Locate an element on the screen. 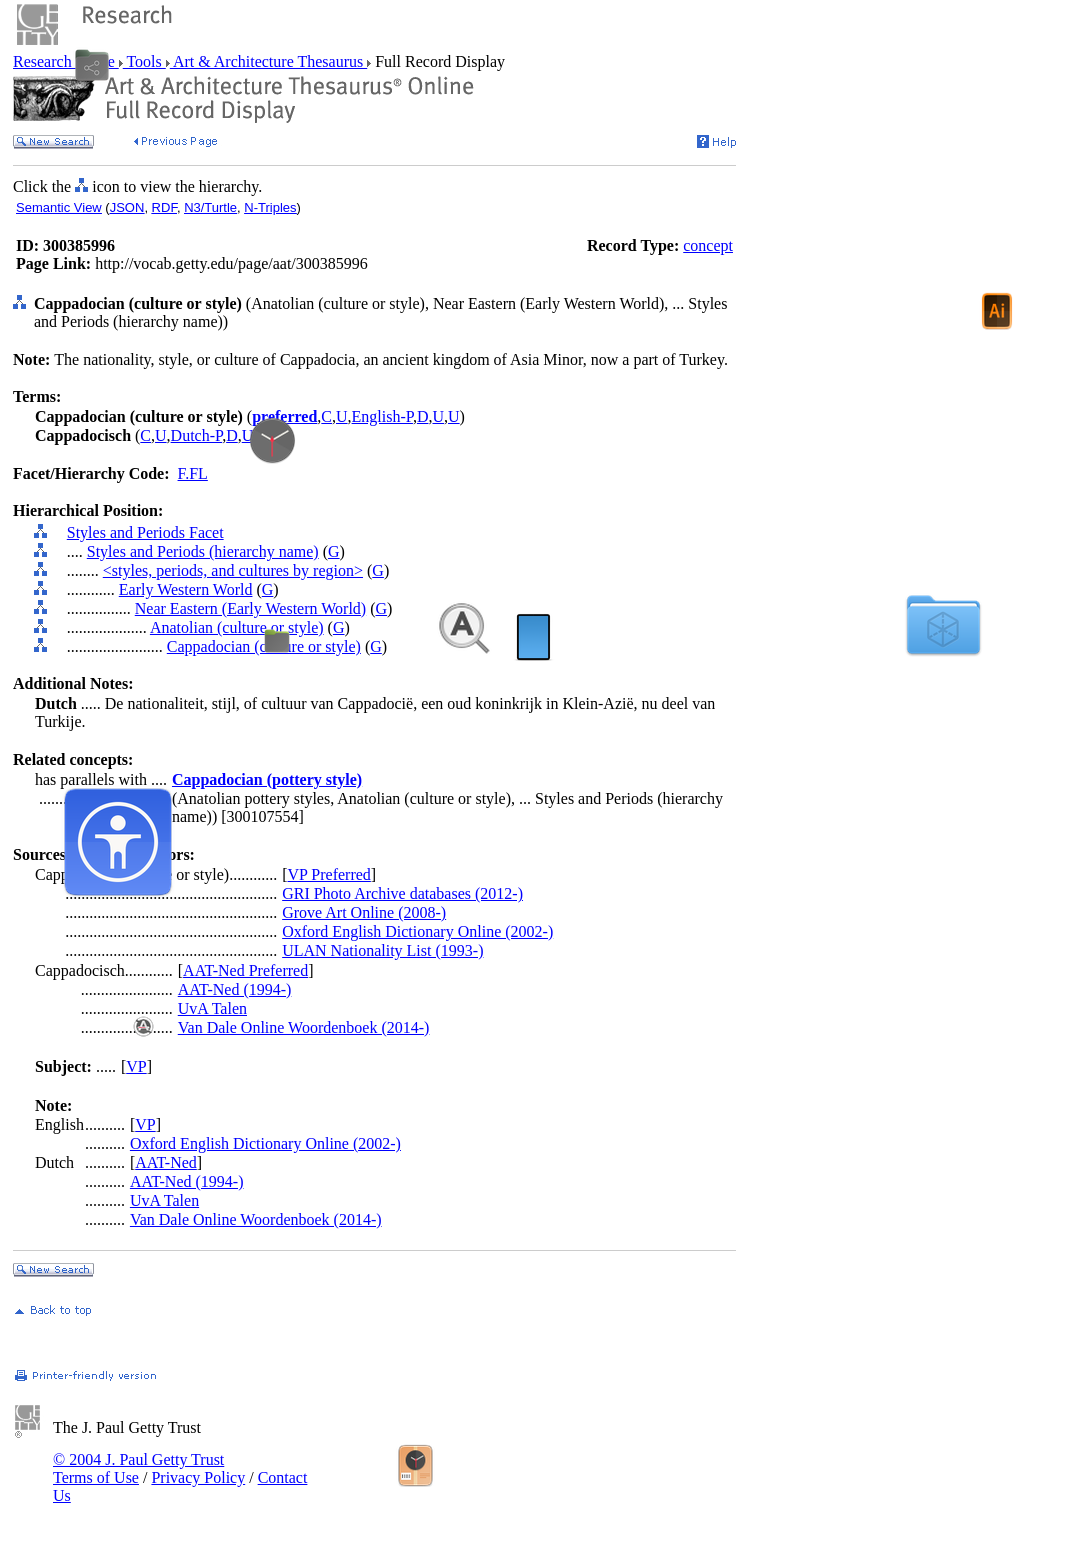  open 3D files folder is located at coordinates (943, 624).